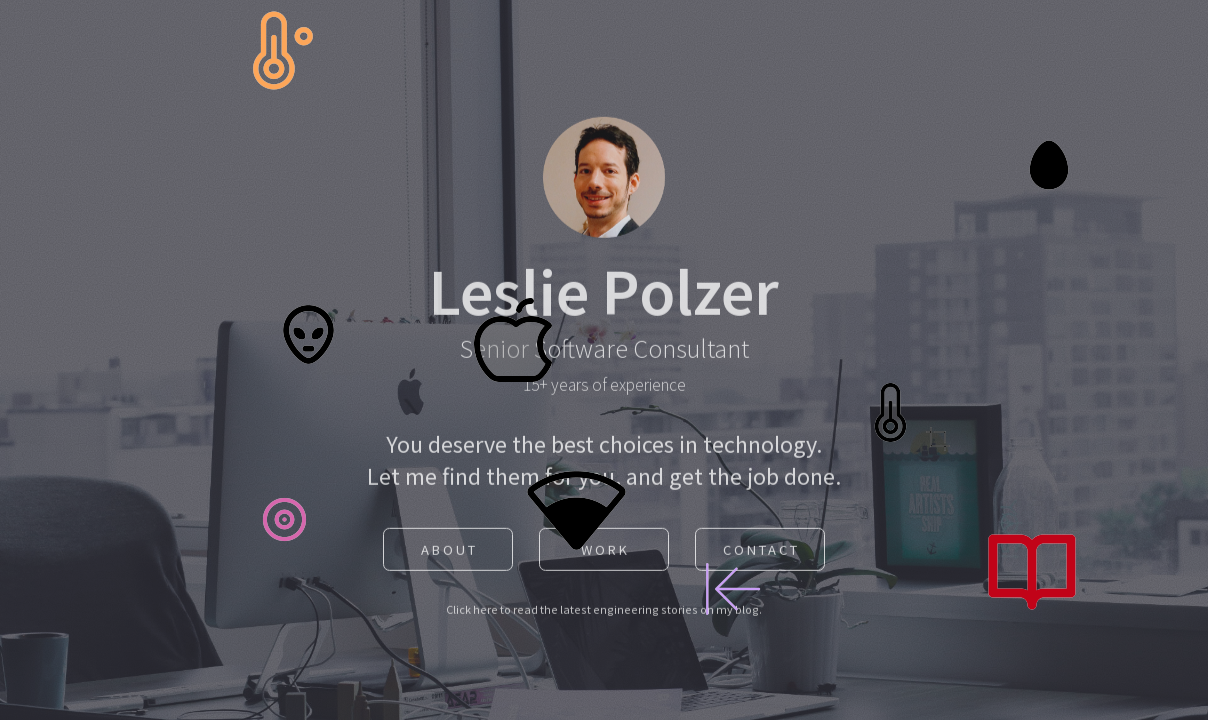  What do you see at coordinates (308, 334) in the screenshot?
I see `view or access sci-fi themed content` at bounding box center [308, 334].